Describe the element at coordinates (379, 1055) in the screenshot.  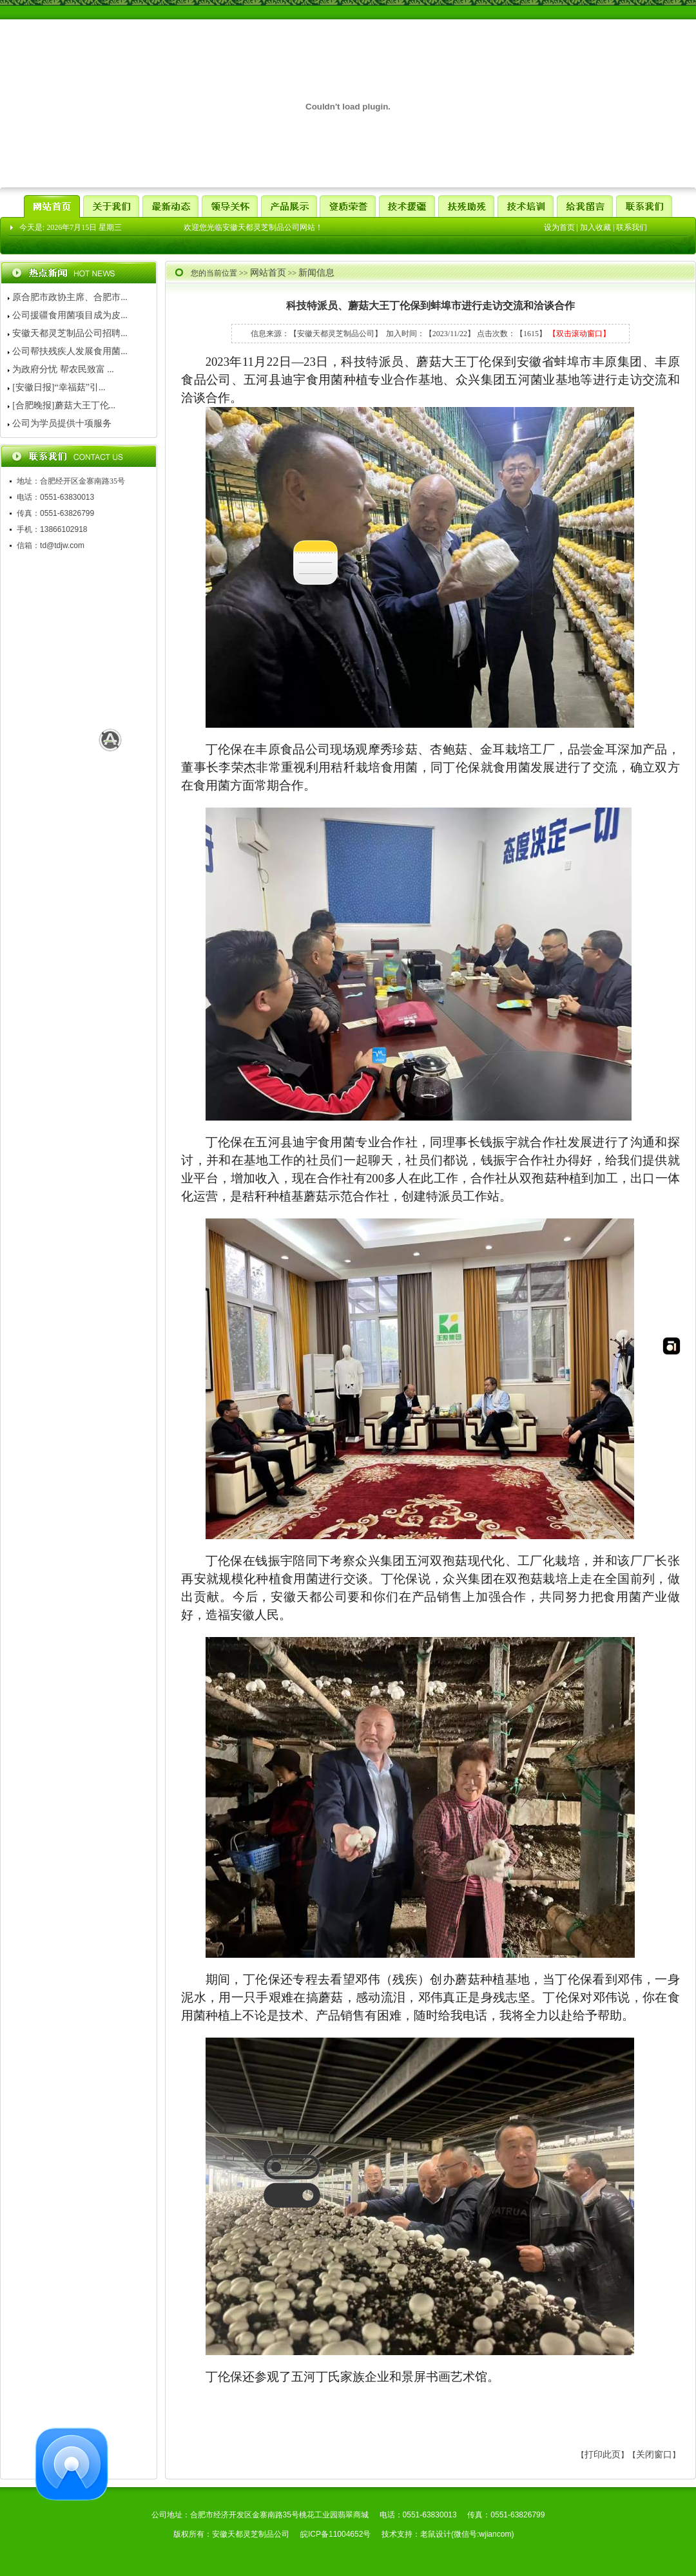
I see `a VirtualBox virtual machine configuration file` at that location.